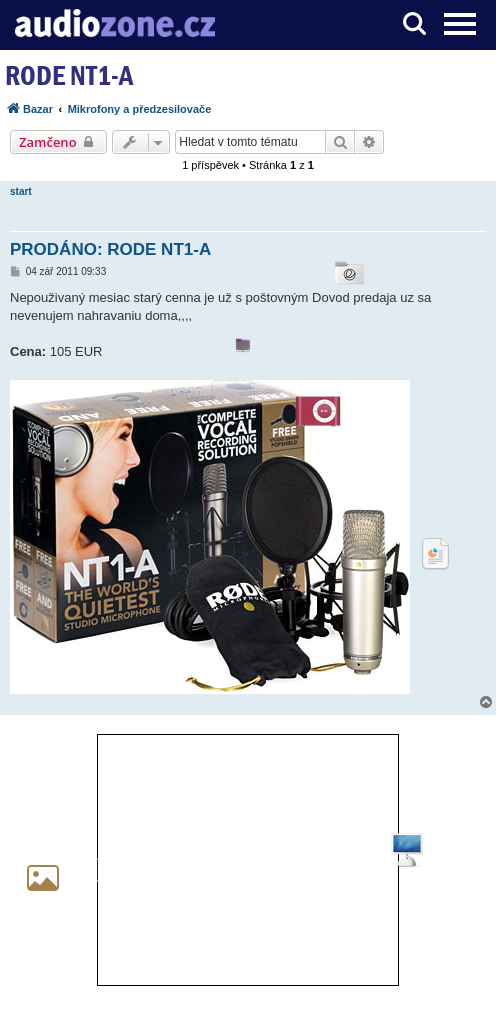  What do you see at coordinates (233, 402) in the screenshot?
I see `represents an unrecognized or unknown file type` at bounding box center [233, 402].